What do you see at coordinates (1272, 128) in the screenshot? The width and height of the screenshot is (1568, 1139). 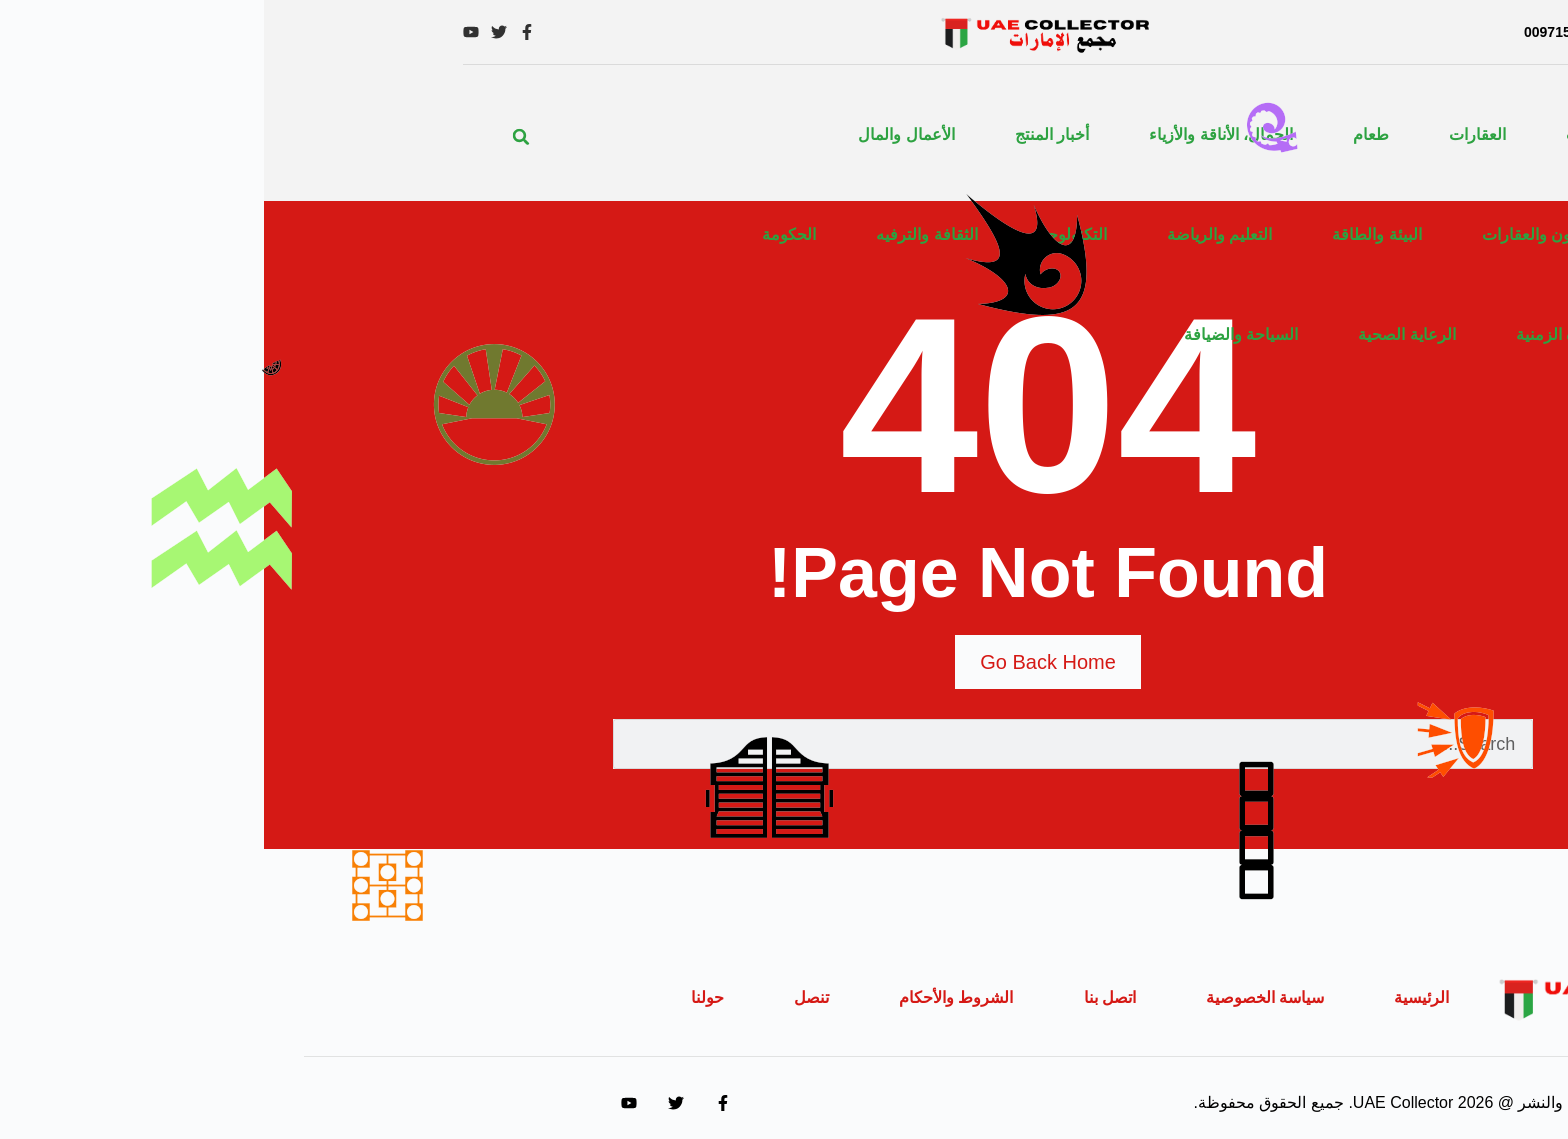 I see `access dragon or mythical creature content` at bounding box center [1272, 128].